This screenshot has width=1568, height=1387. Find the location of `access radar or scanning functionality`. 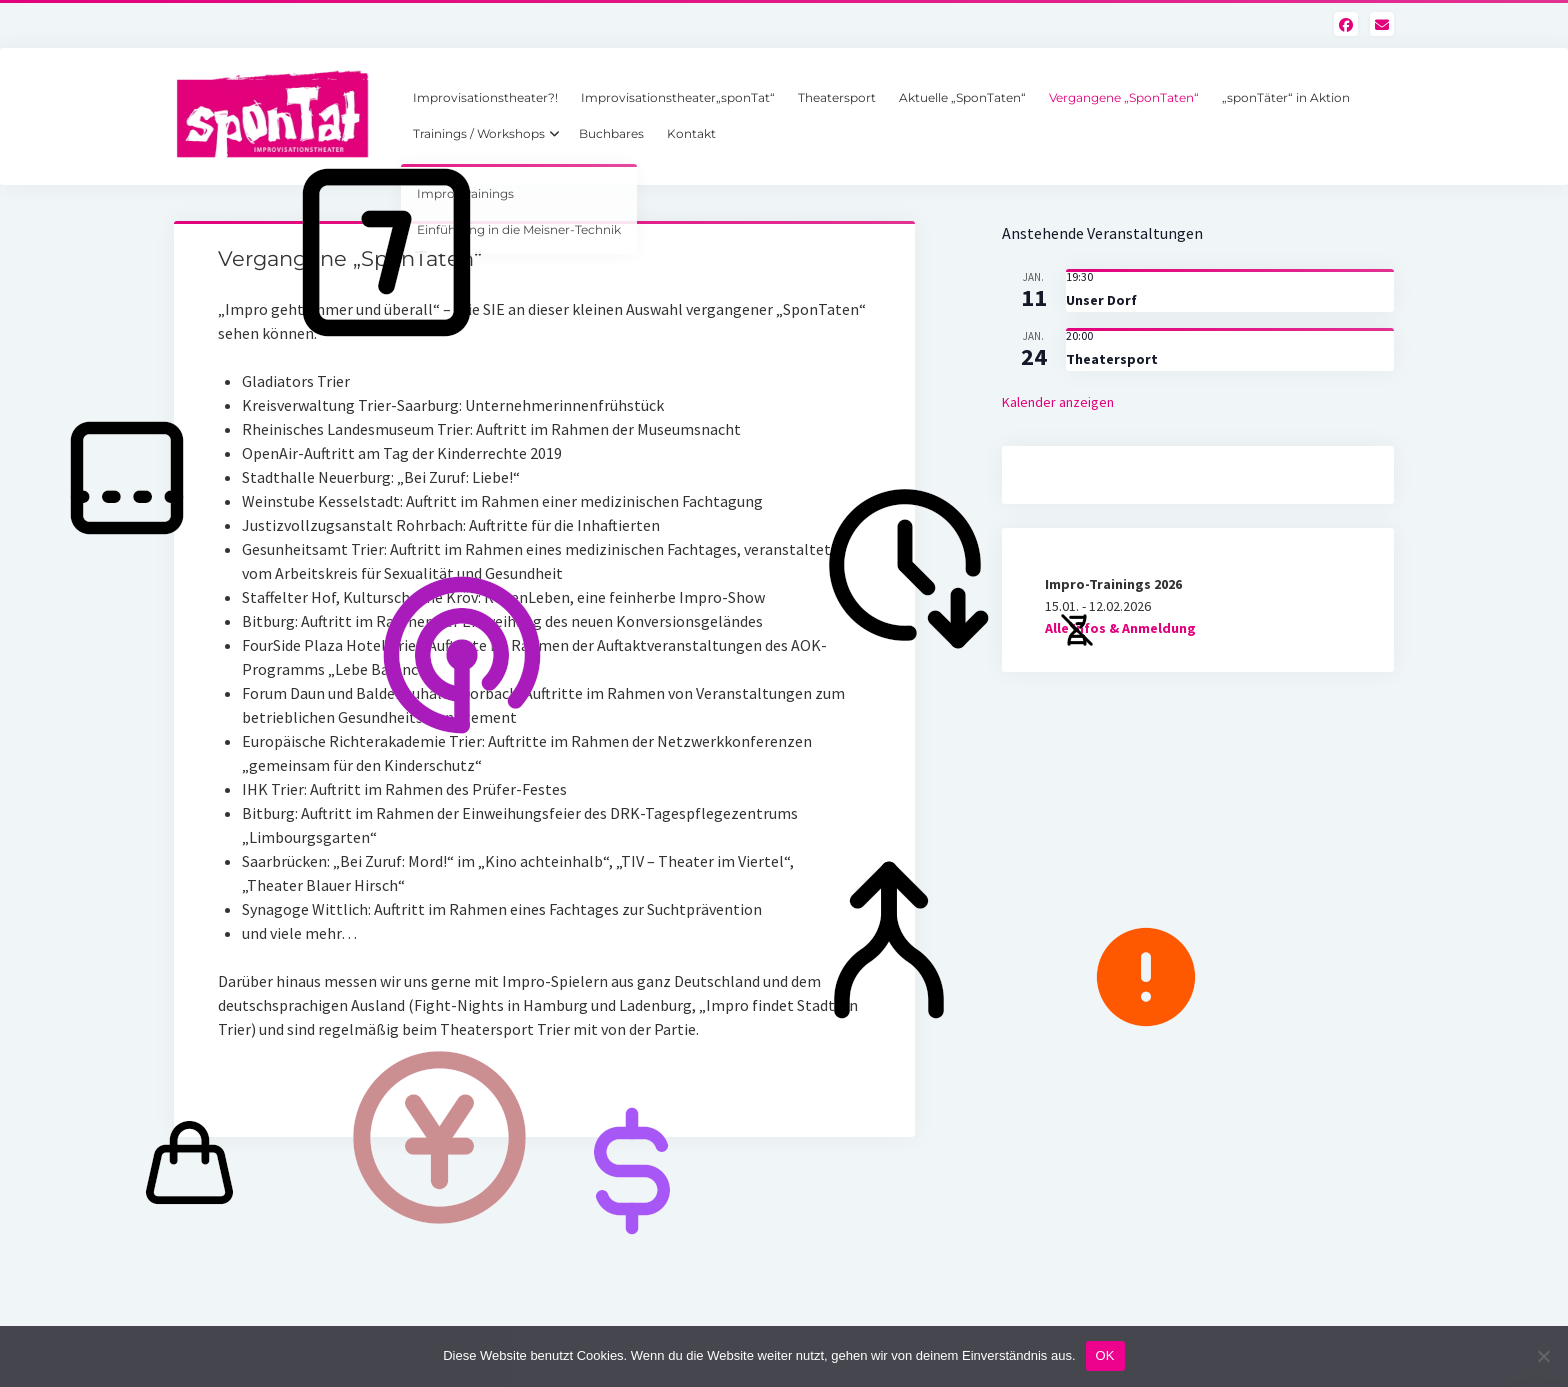

access radar or scanning functionality is located at coordinates (462, 655).